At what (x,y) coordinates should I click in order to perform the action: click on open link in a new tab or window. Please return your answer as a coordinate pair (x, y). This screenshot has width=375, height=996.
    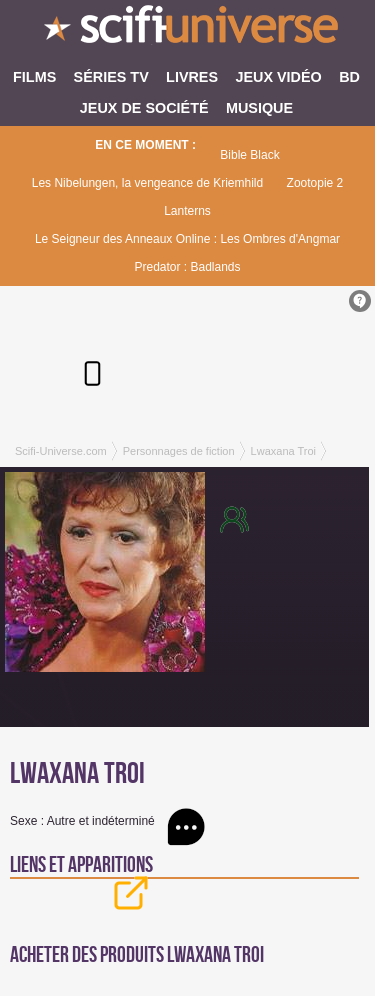
    Looking at the image, I should click on (131, 893).